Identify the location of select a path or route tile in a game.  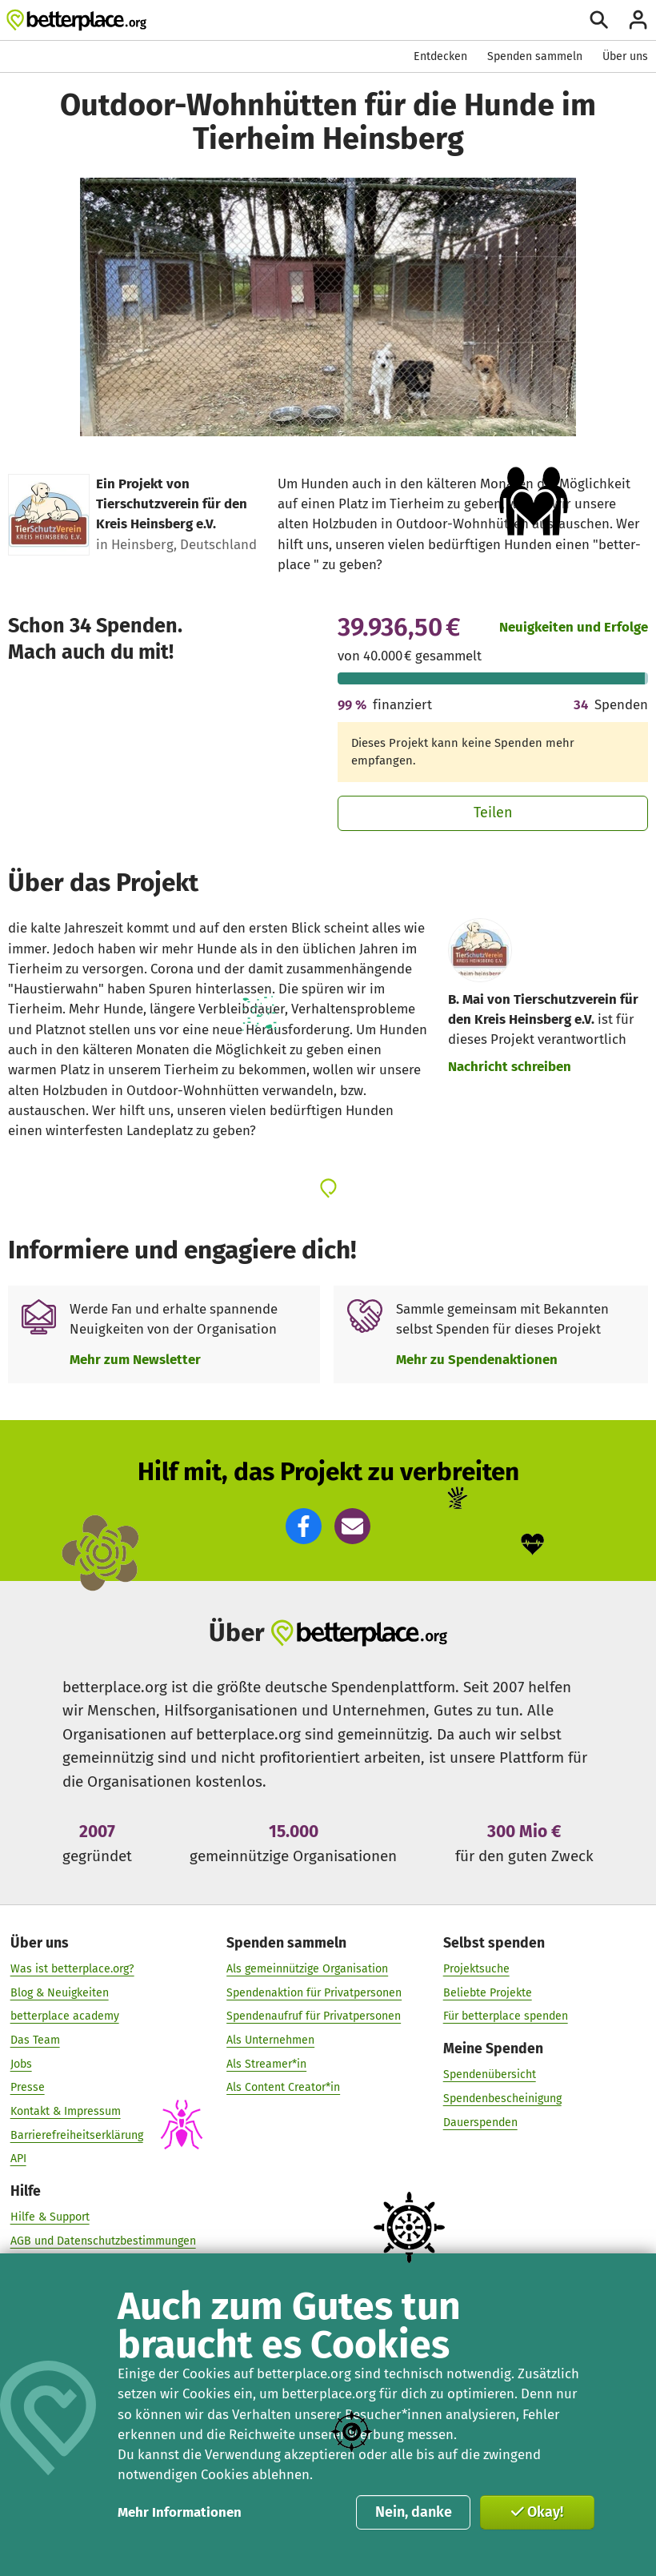
(259, 1013).